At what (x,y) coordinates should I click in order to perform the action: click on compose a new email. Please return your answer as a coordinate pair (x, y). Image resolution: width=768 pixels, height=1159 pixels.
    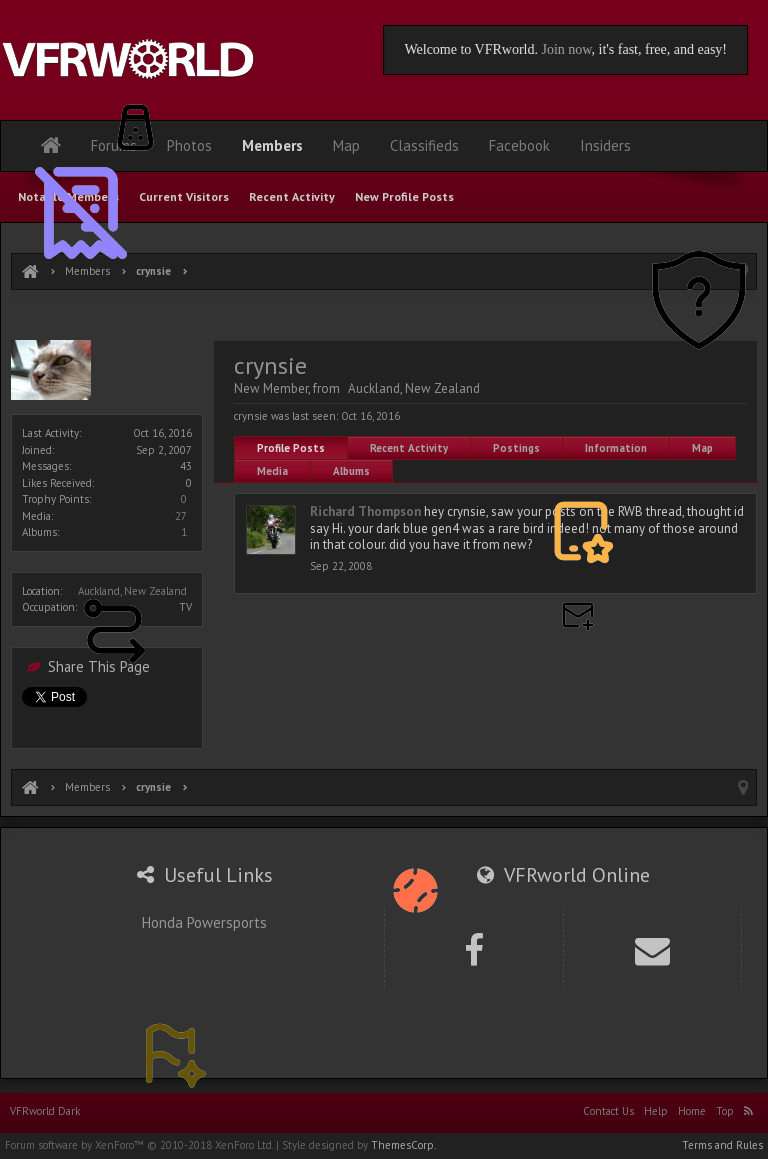
    Looking at the image, I should click on (578, 615).